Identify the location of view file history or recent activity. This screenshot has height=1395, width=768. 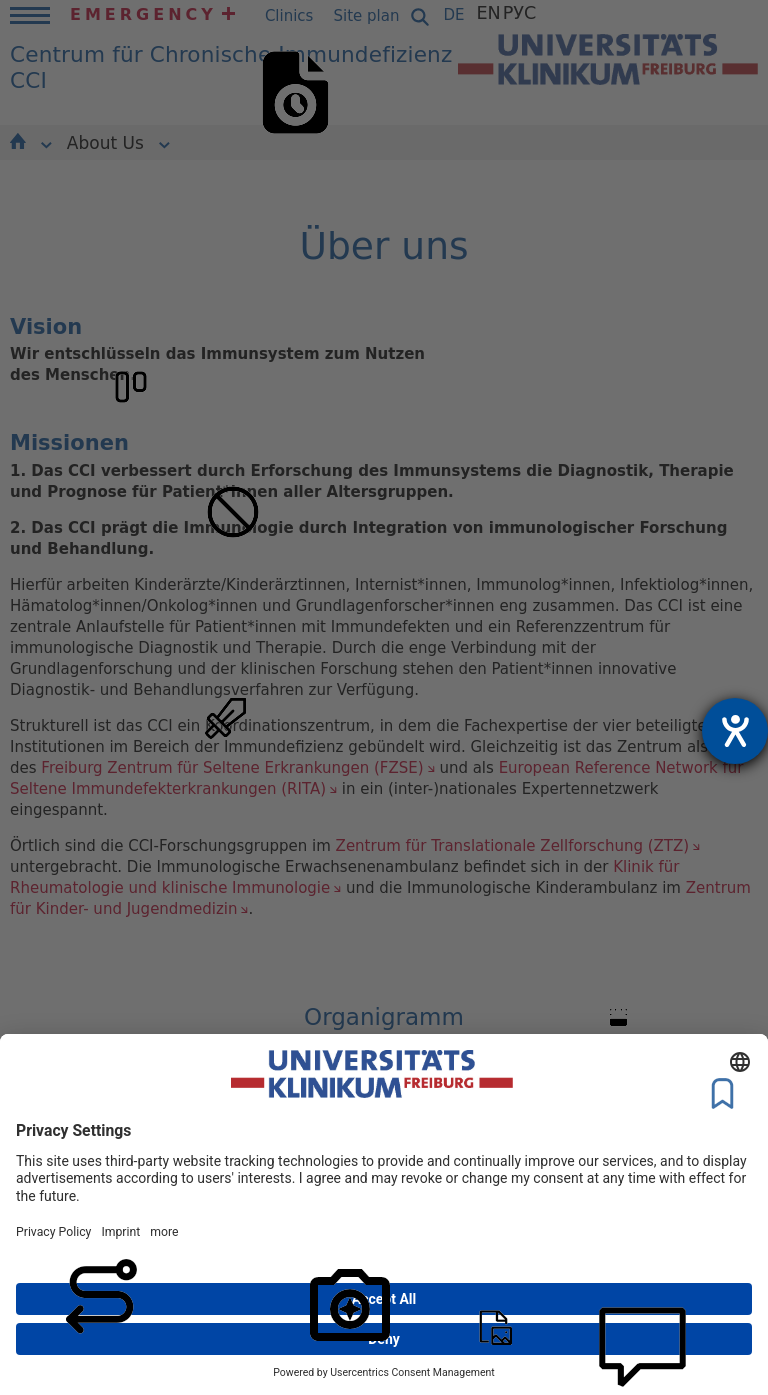
(295, 92).